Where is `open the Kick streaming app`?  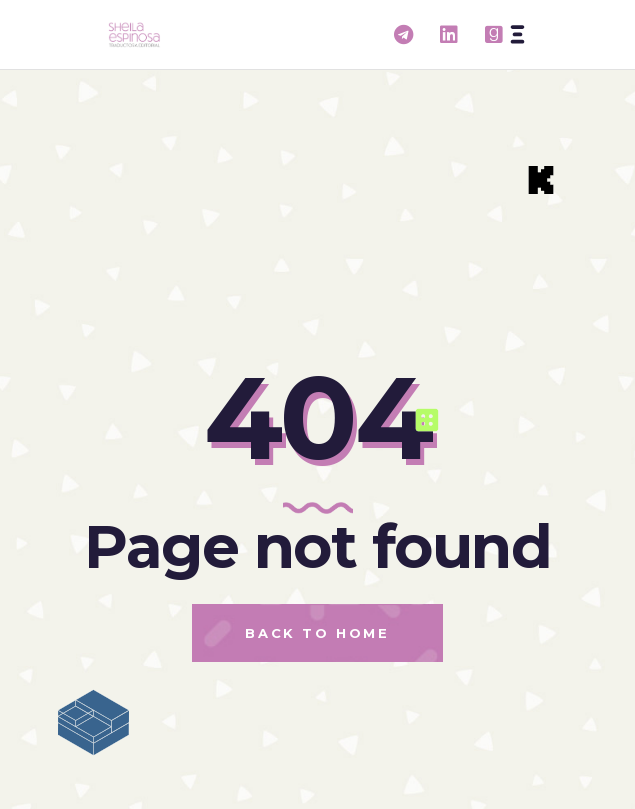 open the Kick streaming app is located at coordinates (541, 180).